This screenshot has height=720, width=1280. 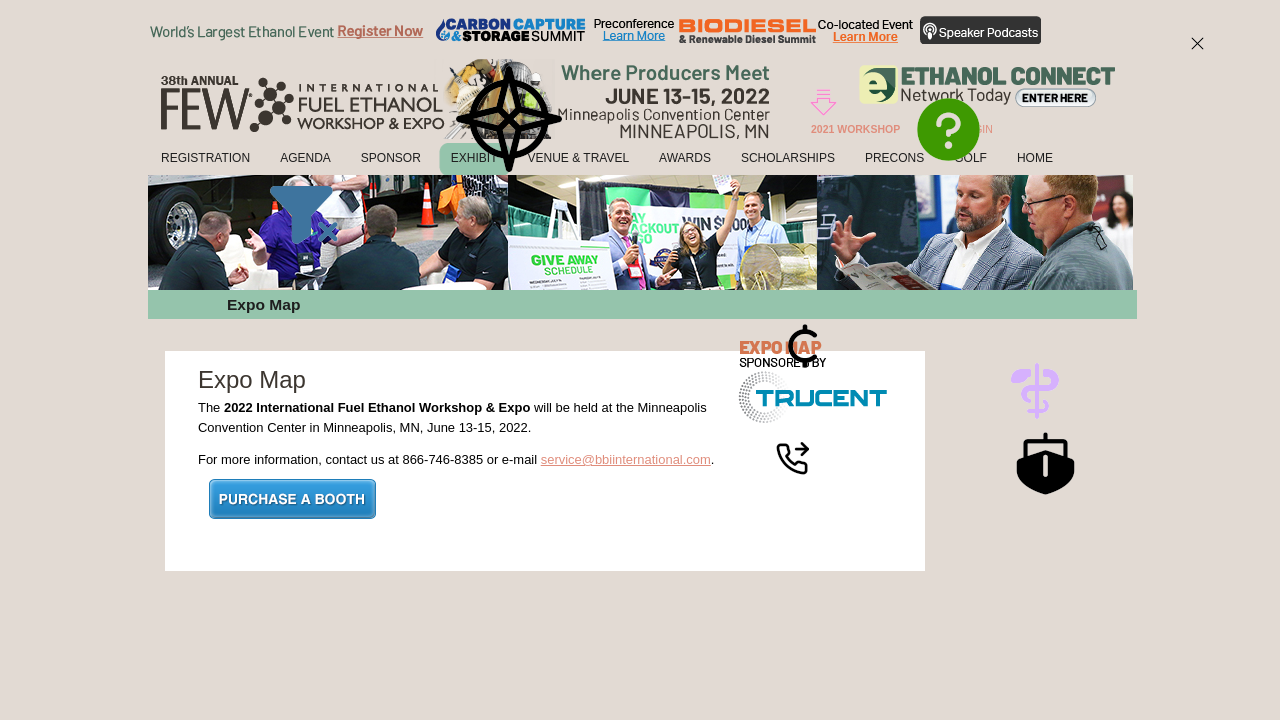 What do you see at coordinates (1037, 391) in the screenshot?
I see `access medical or healthcare services` at bounding box center [1037, 391].